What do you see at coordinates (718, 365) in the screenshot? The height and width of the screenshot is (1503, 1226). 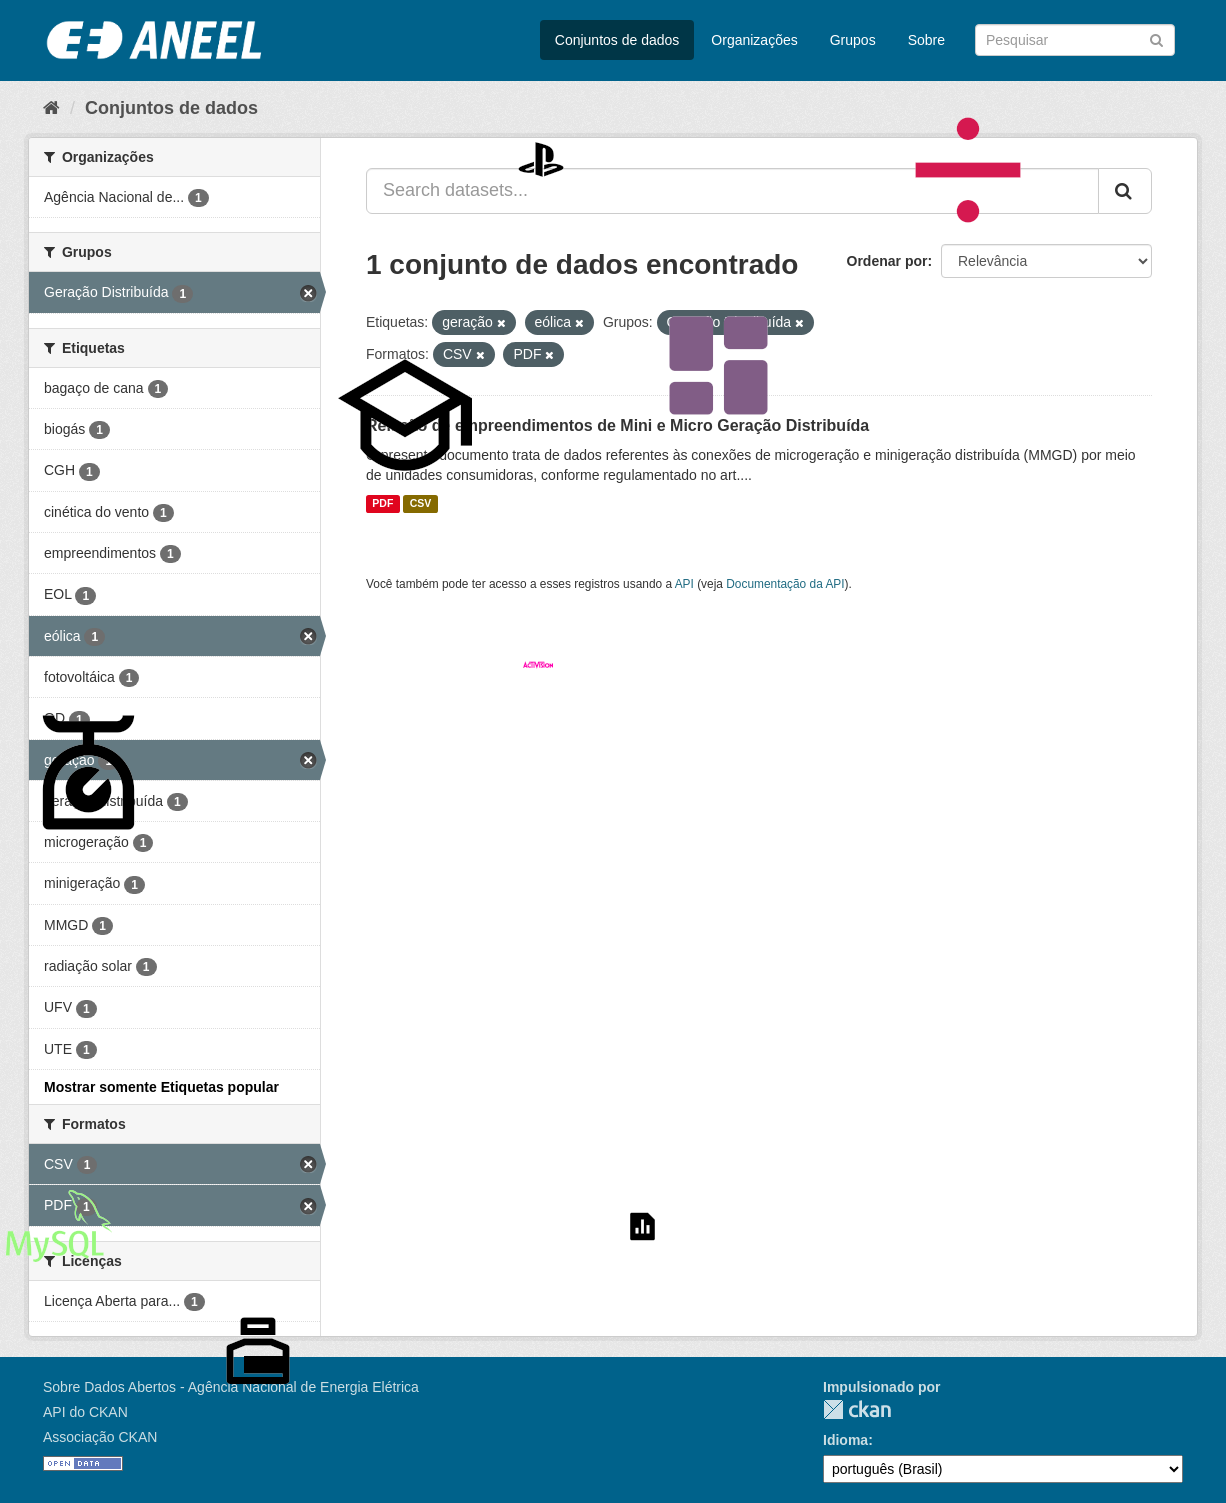 I see `access the main dashboard` at bounding box center [718, 365].